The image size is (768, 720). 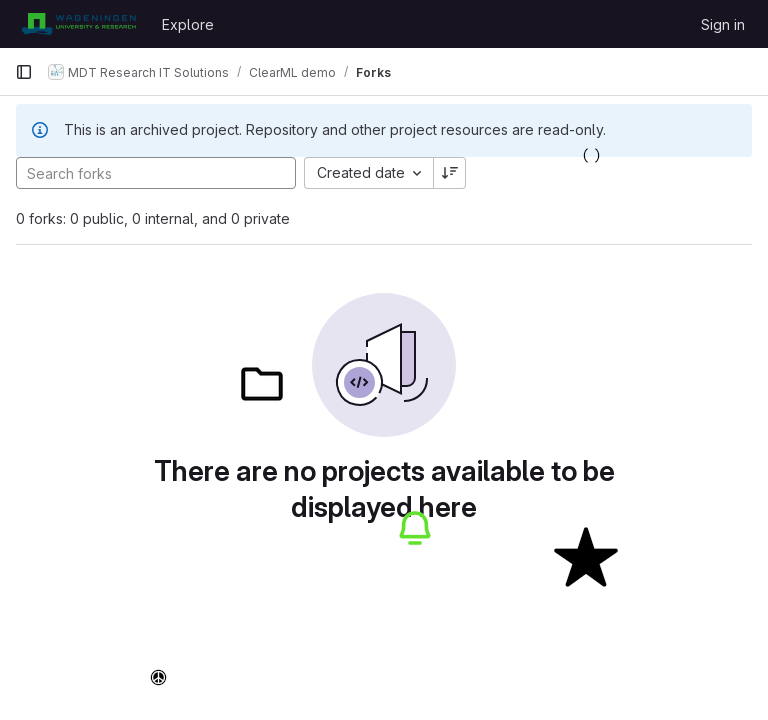 What do you see at coordinates (586, 557) in the screenshot?
I see `add to favorites` at bounding box center [586, 557].